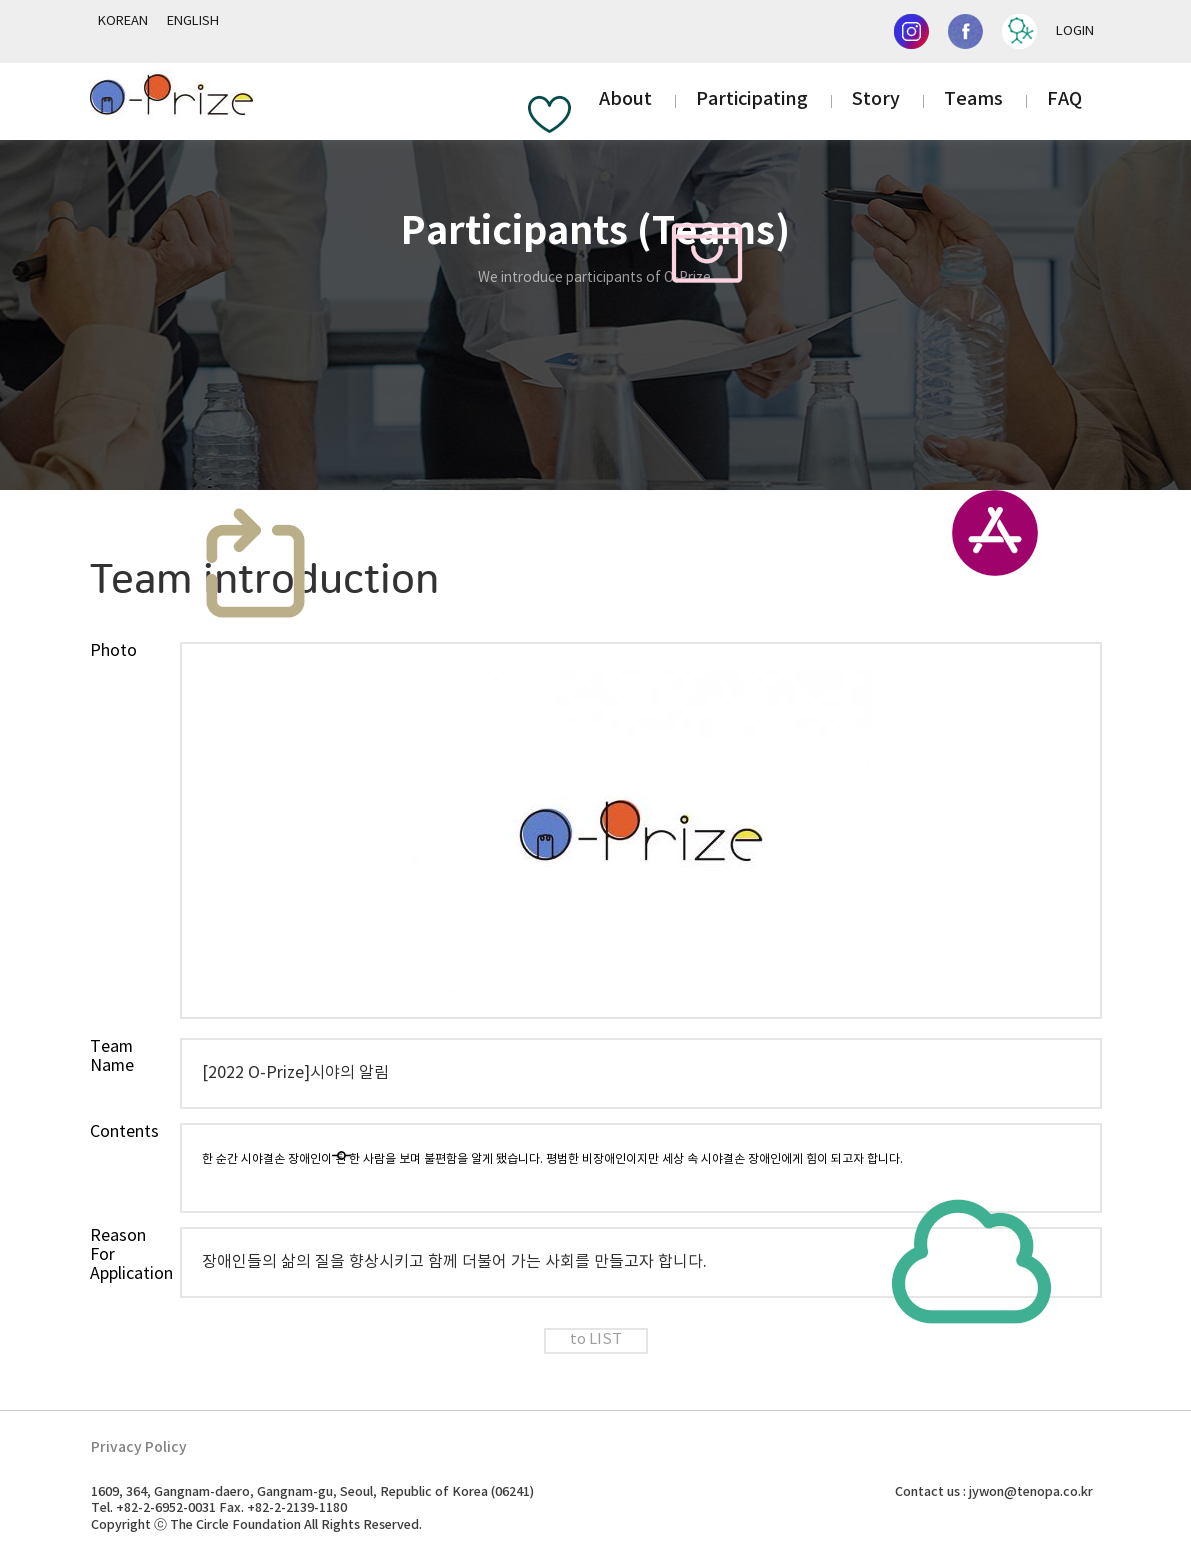  Describe the element at coordinates (707, 253) in the screenshot. I see `view your shopping bag` at that location.